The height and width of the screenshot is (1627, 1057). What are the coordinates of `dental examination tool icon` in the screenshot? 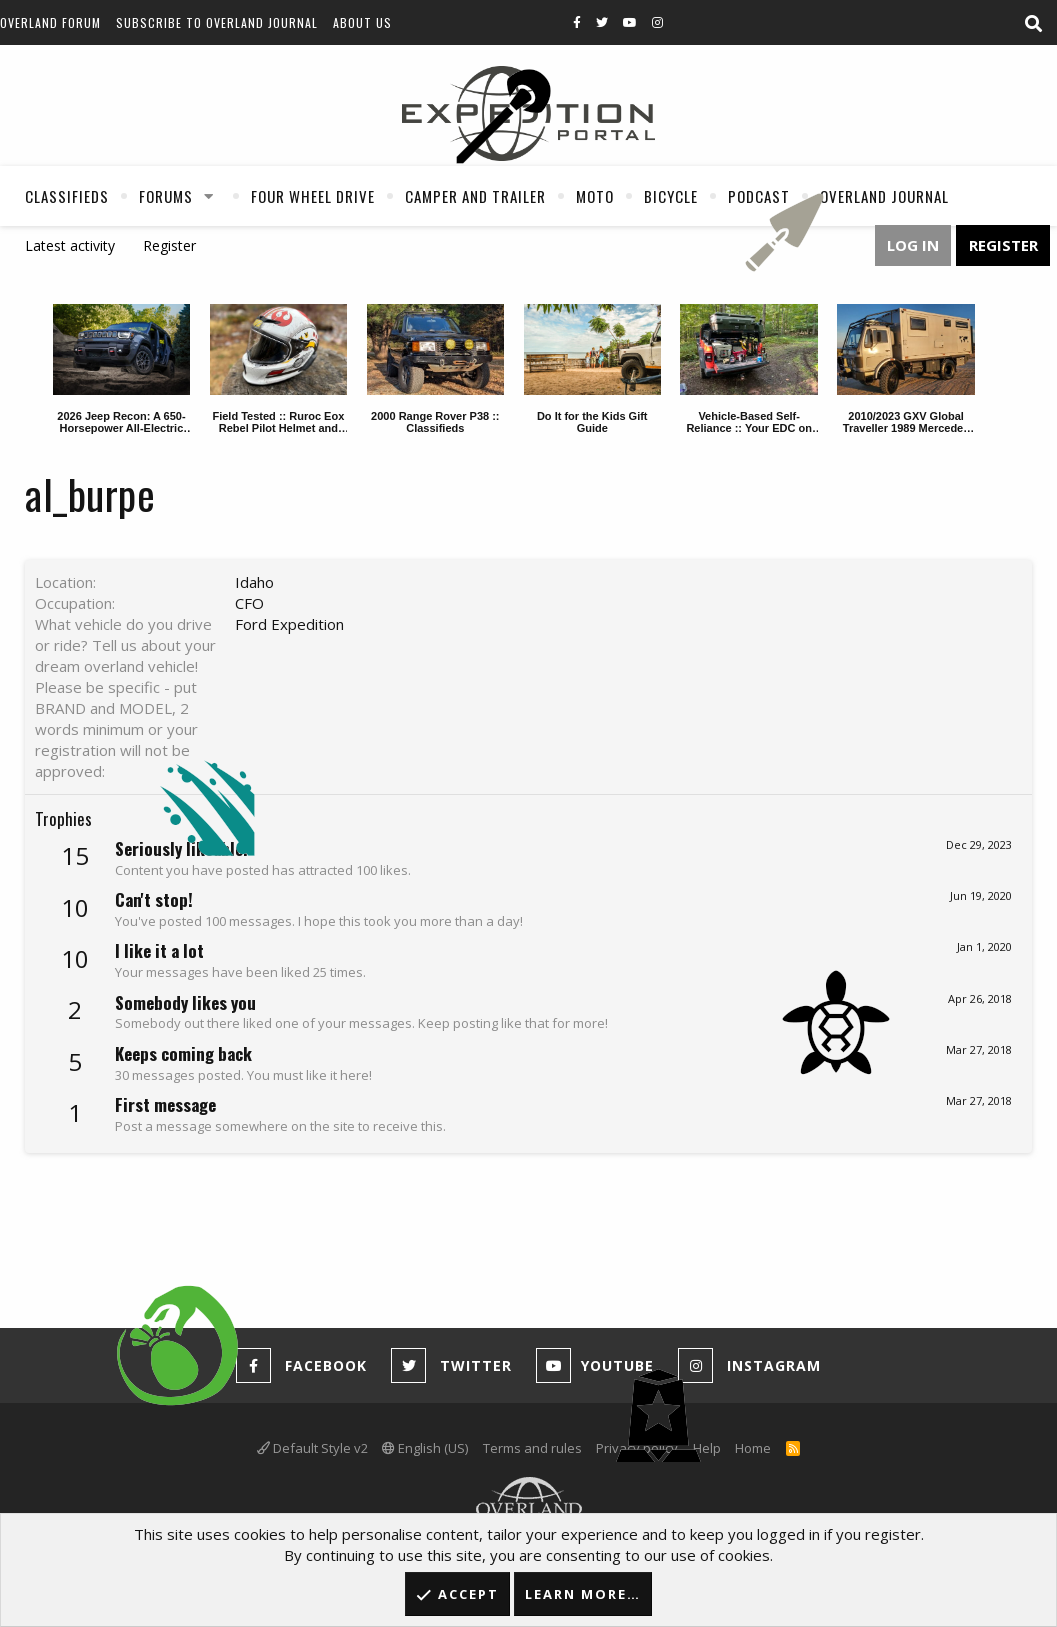 It's located at (504, 116).